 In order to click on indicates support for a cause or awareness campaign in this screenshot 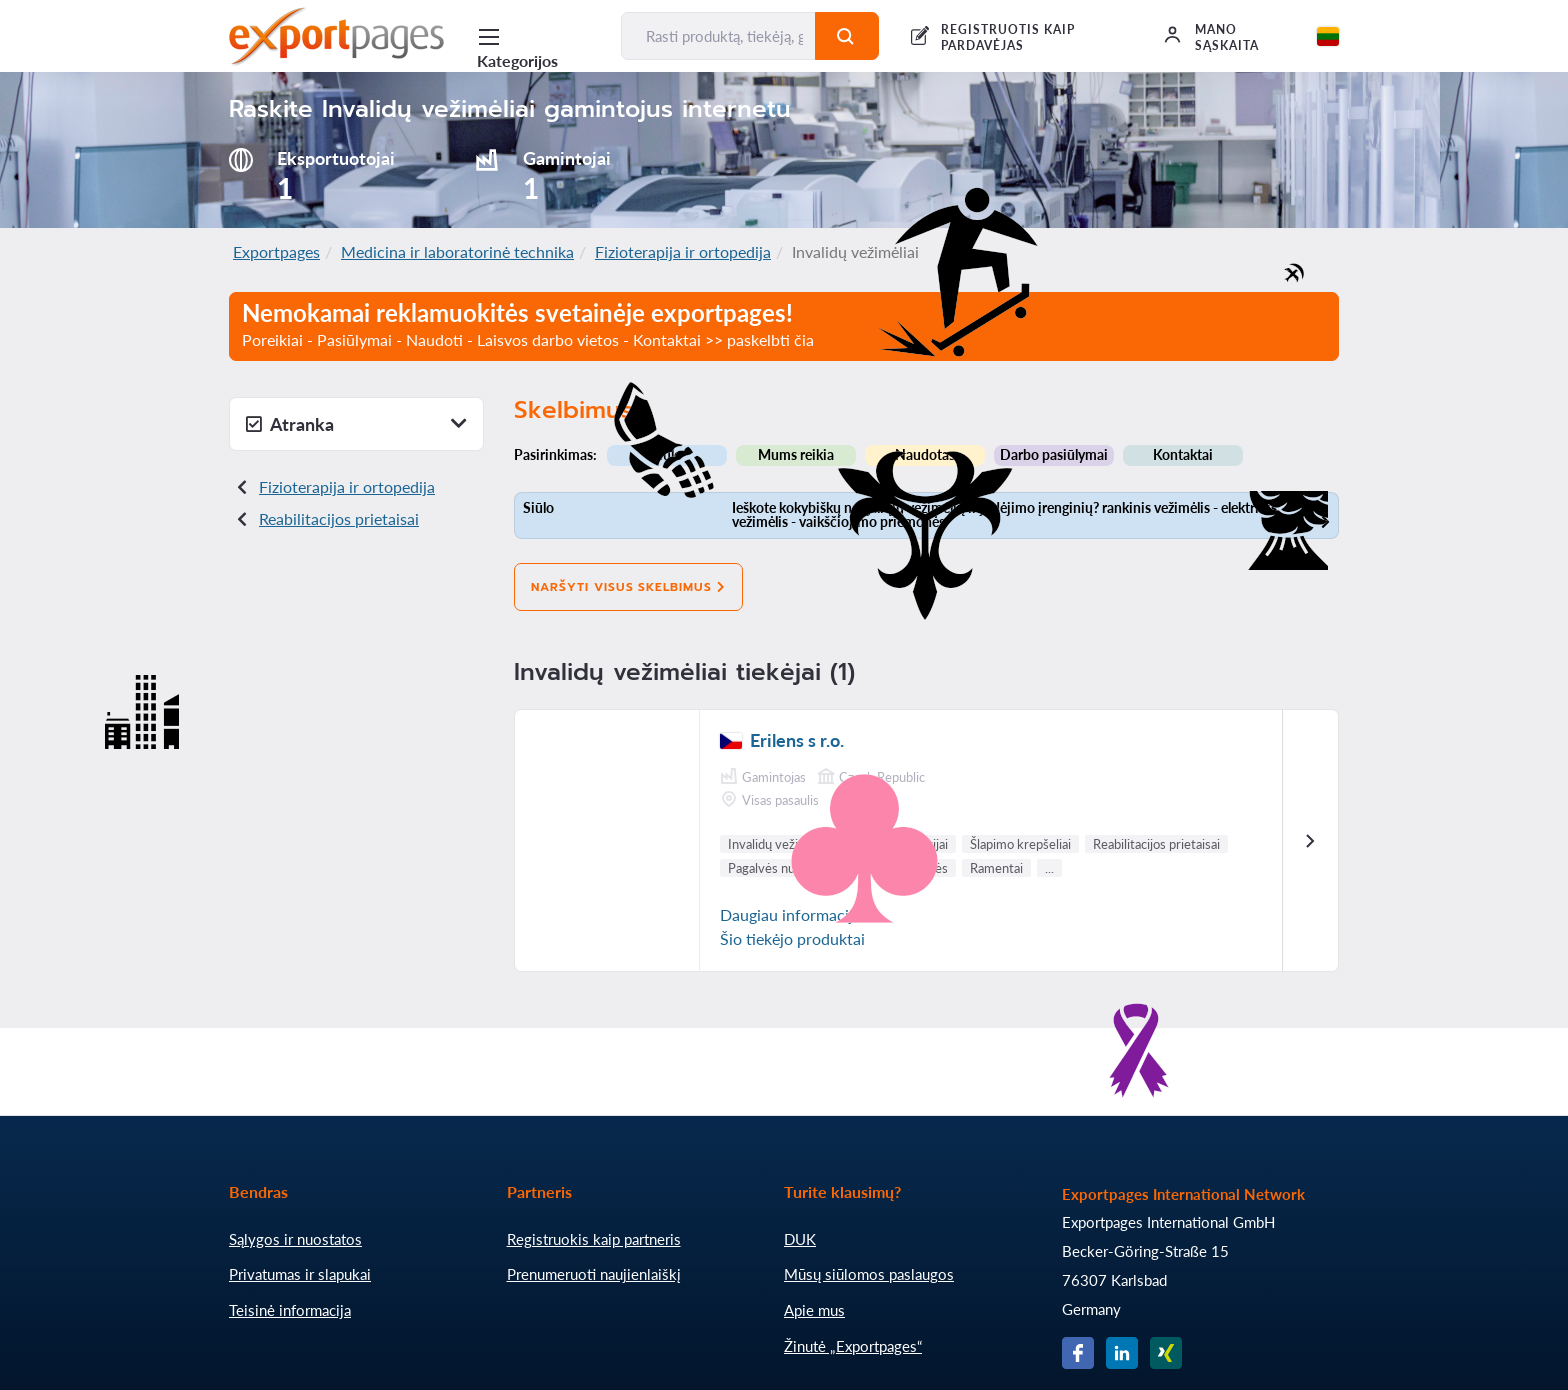, I will do `click(1138, 1051)`.